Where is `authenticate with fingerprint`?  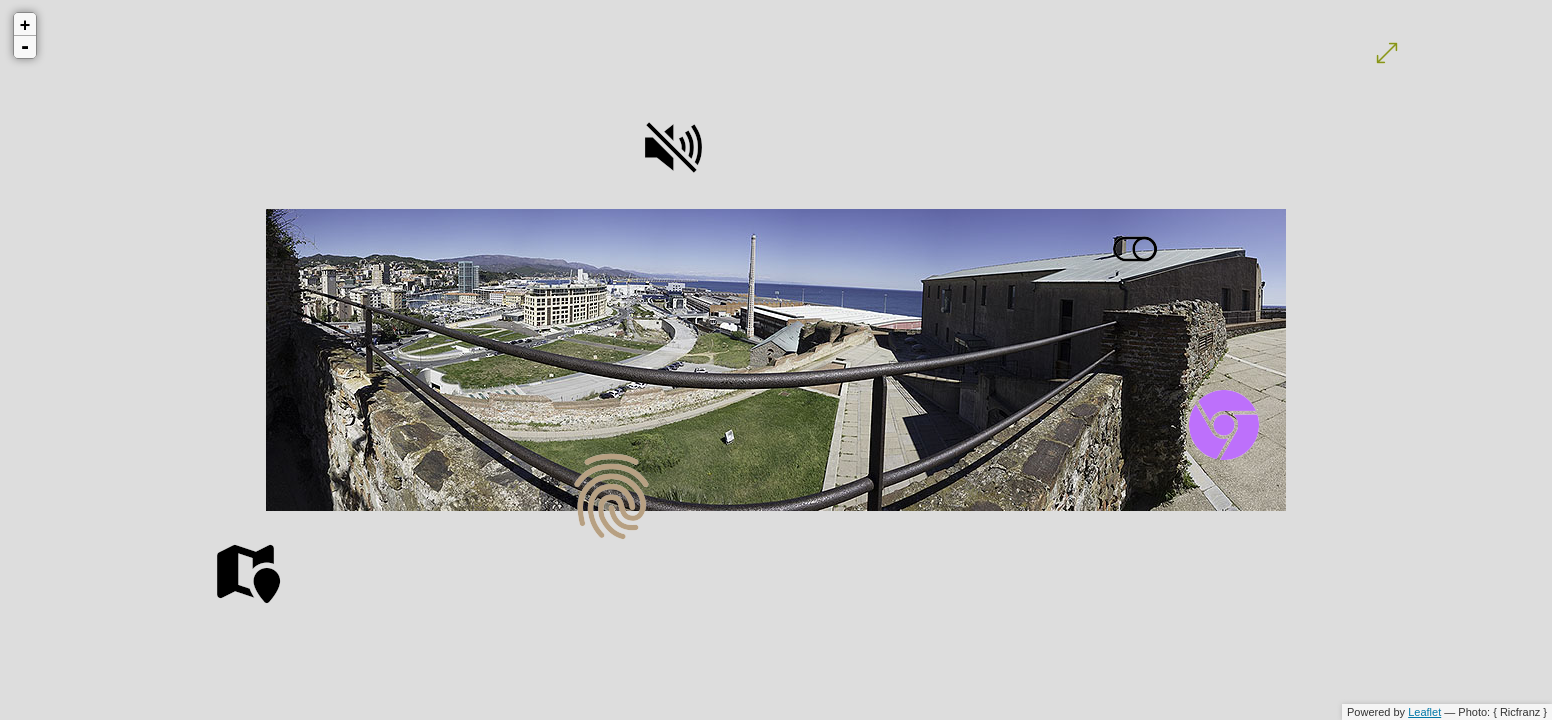 authenticate with fingerprint is located at coordinates (611, 496).